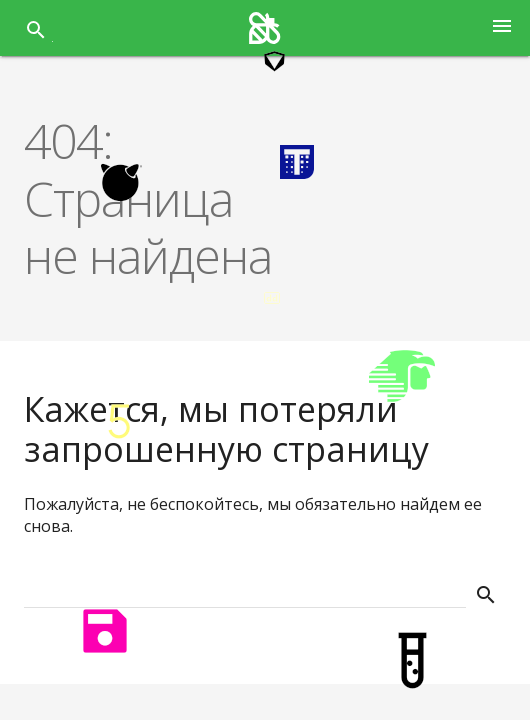  I want to click on openbase logo, so click(274, 60).